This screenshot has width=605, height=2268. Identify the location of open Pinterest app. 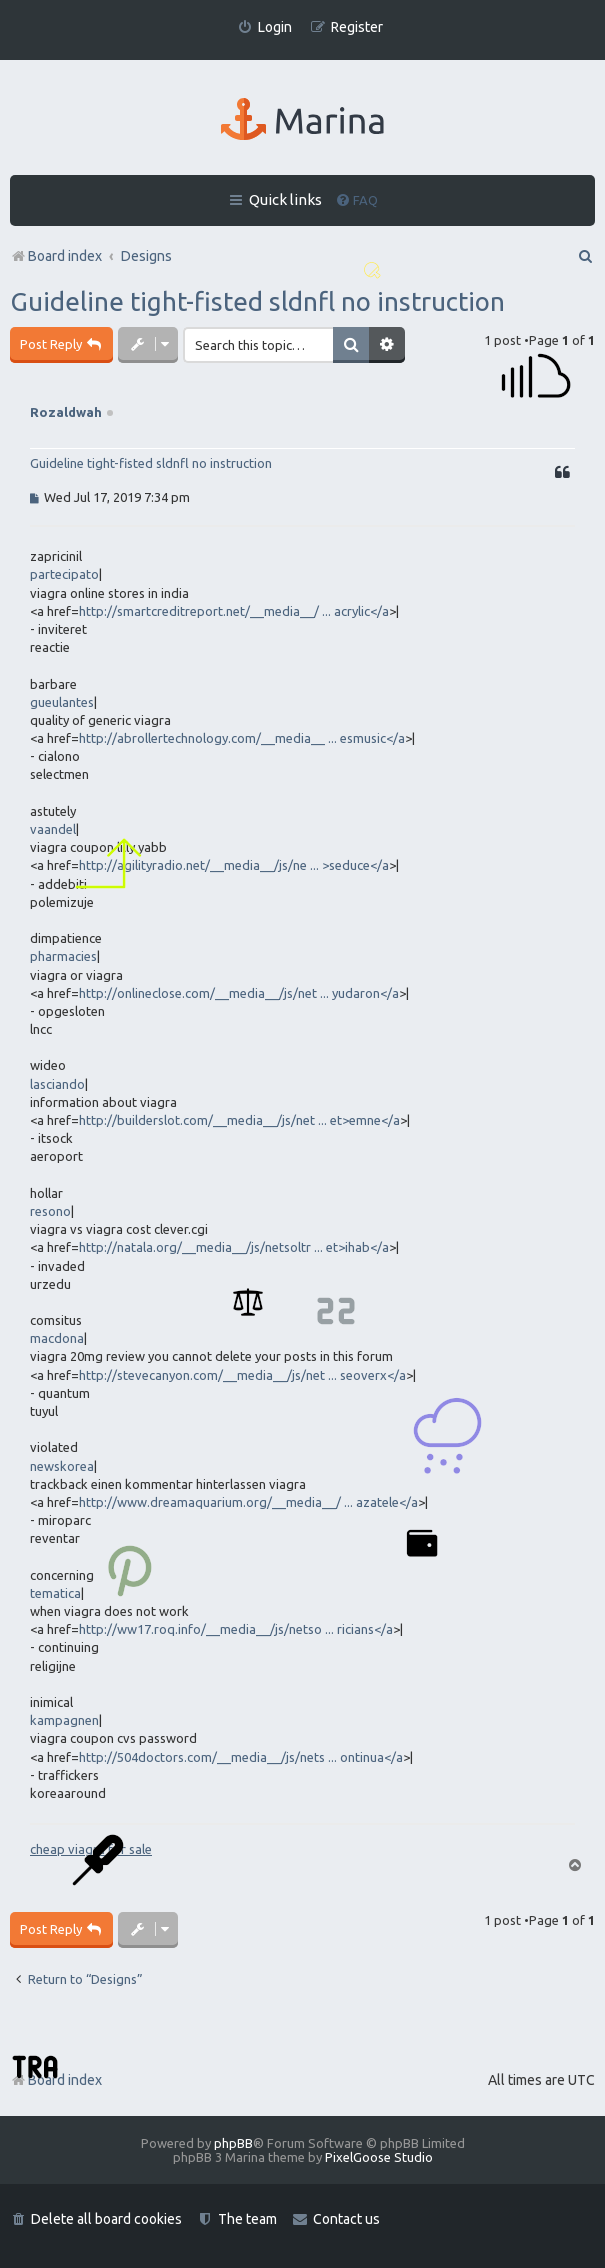
(128, 1571).